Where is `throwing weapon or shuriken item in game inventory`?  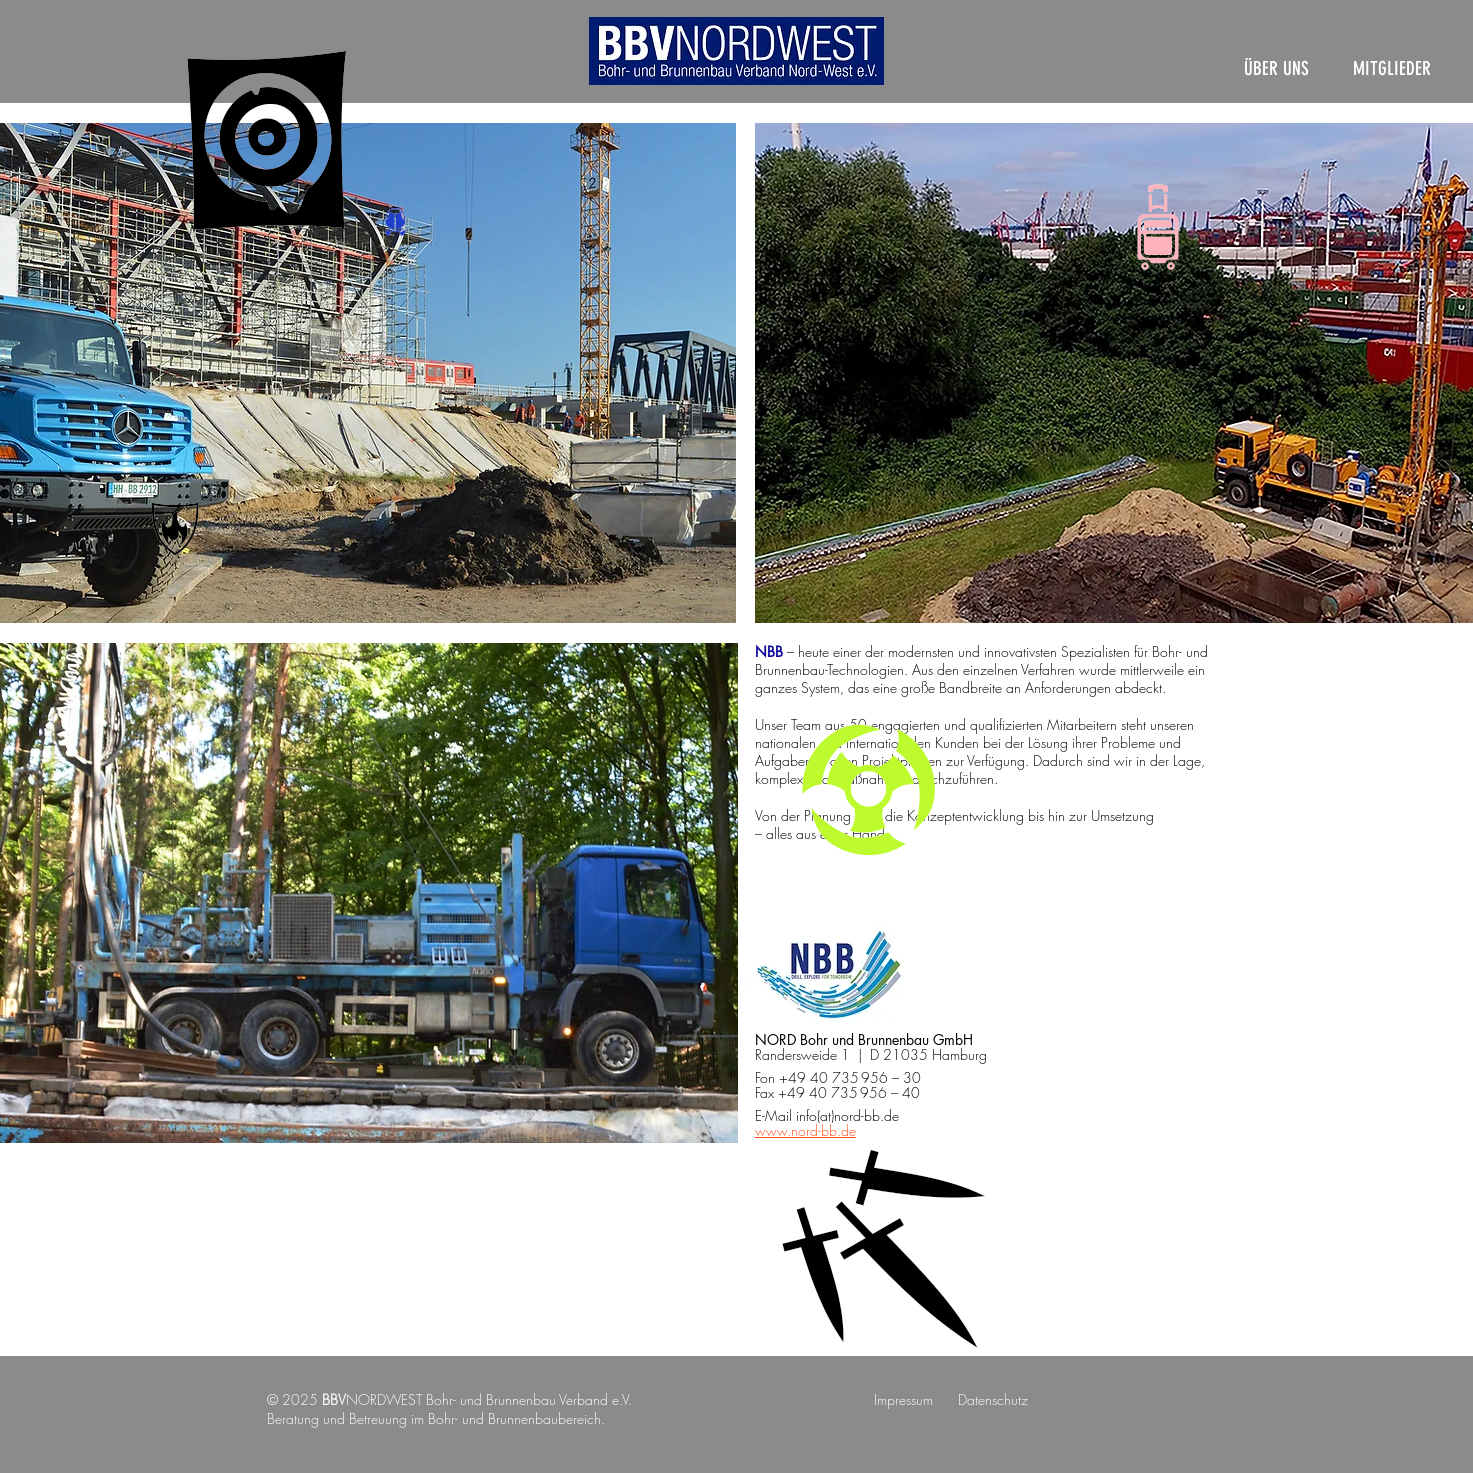
throwing weapon or shuriken item in game inventory is located at coordinates (868, 788).